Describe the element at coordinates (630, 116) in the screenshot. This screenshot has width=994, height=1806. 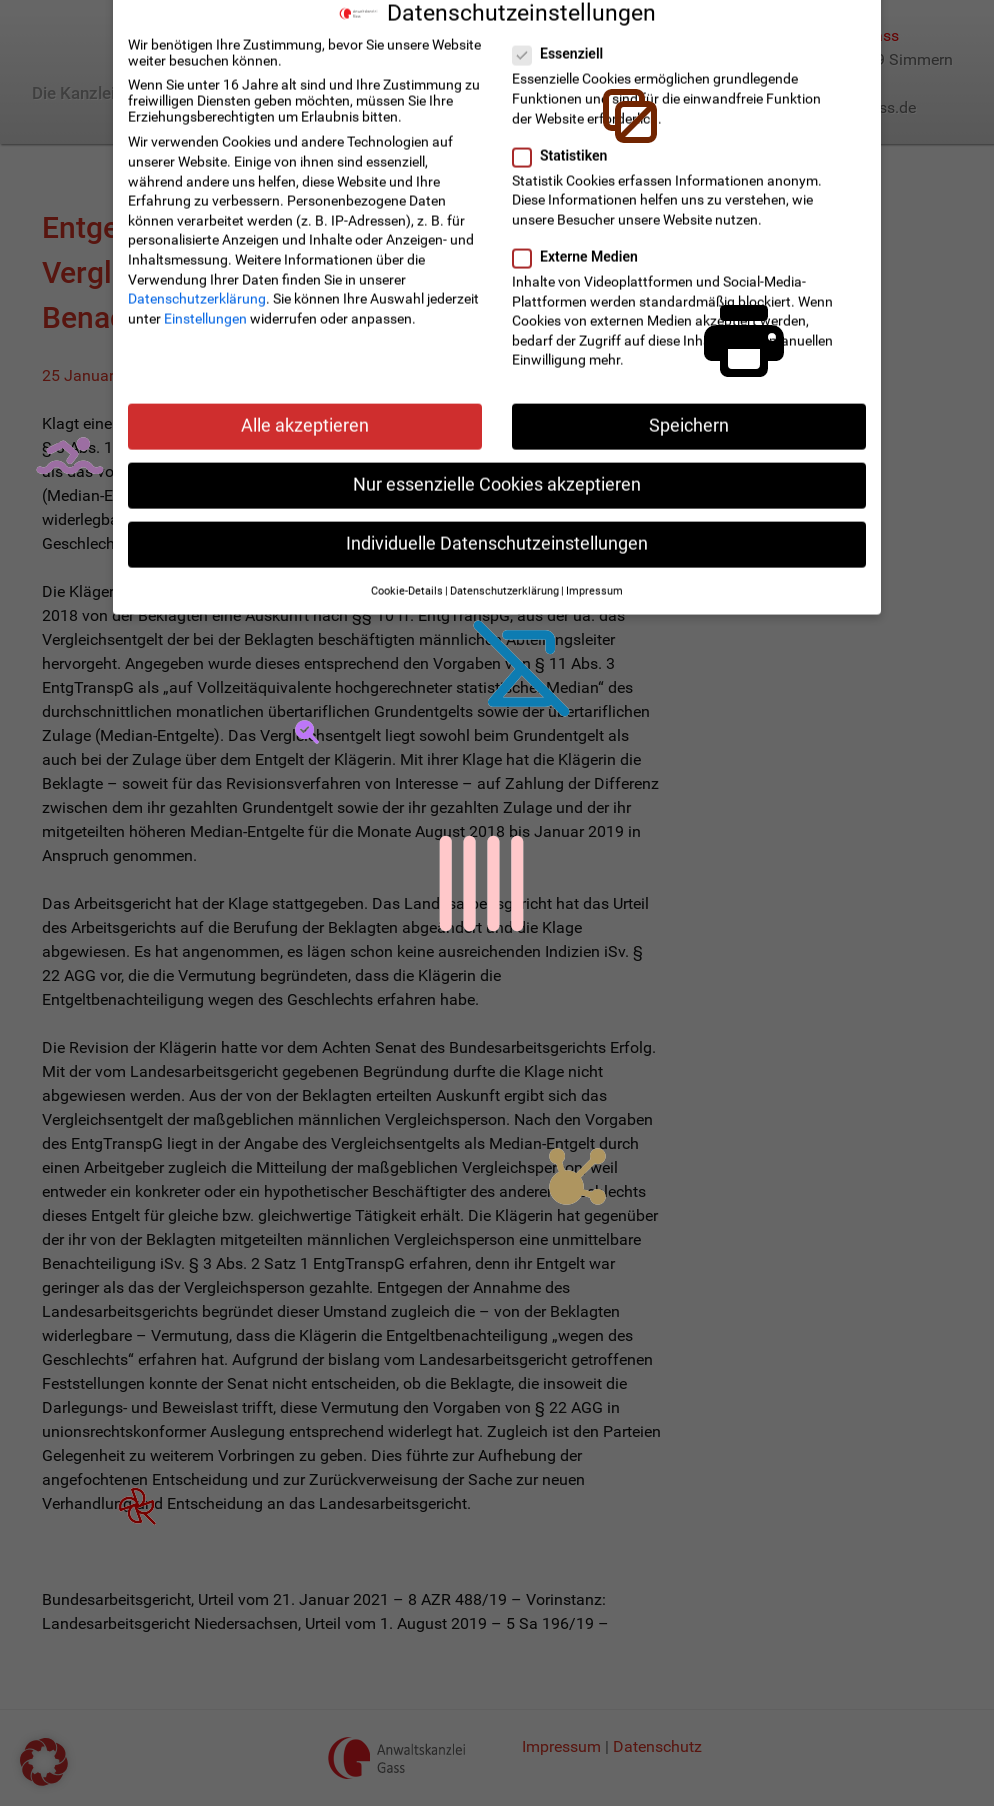
I see `duplicate or copy with overlay` at that location.